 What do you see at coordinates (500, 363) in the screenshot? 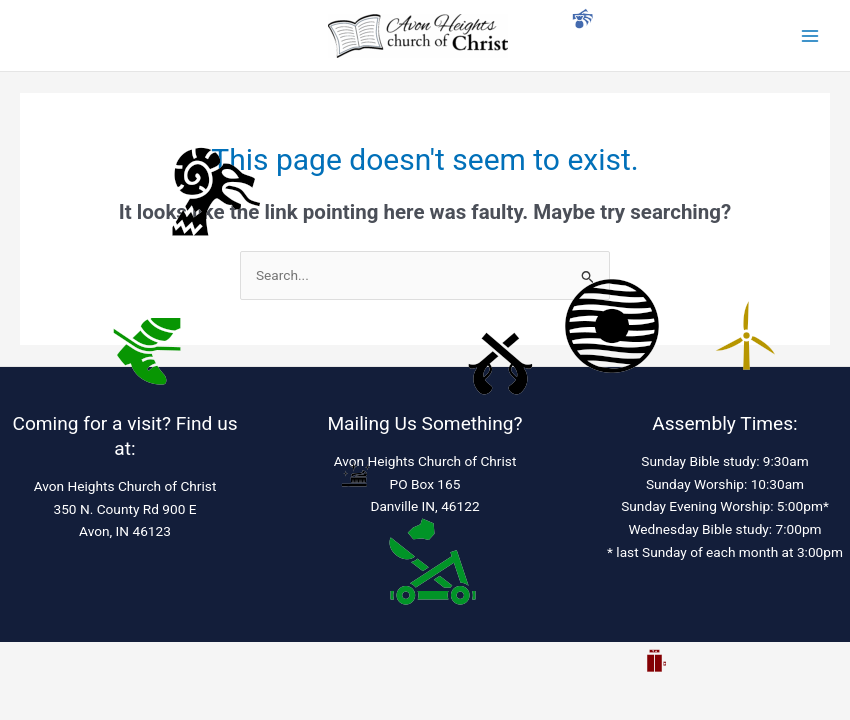
I see `indicates combat or duel mode in a game` at bounding box center [500, 363].